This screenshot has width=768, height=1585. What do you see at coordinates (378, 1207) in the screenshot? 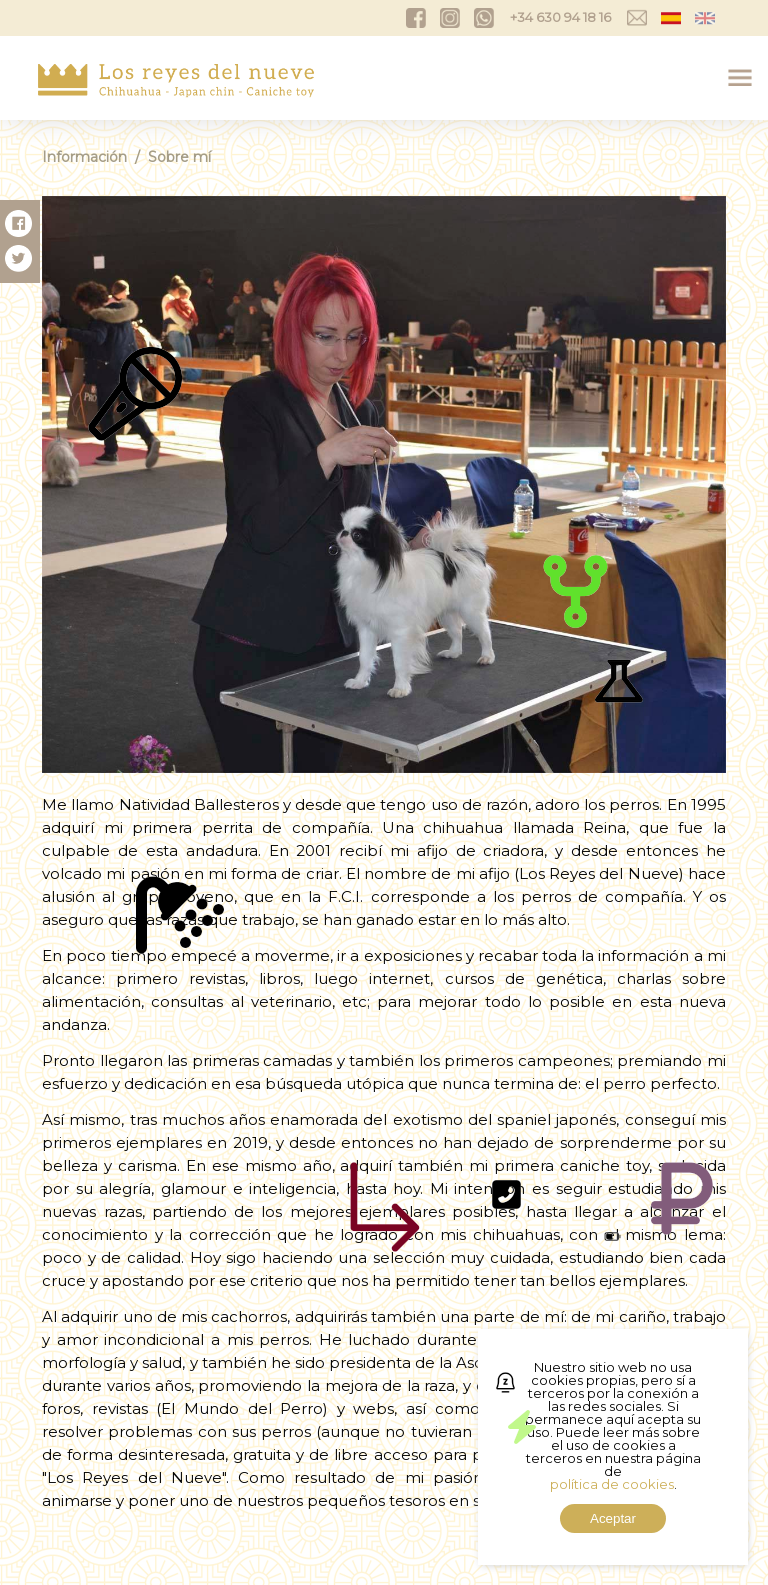
I see `move item down and to the right` at bounding box center [378, 1207].